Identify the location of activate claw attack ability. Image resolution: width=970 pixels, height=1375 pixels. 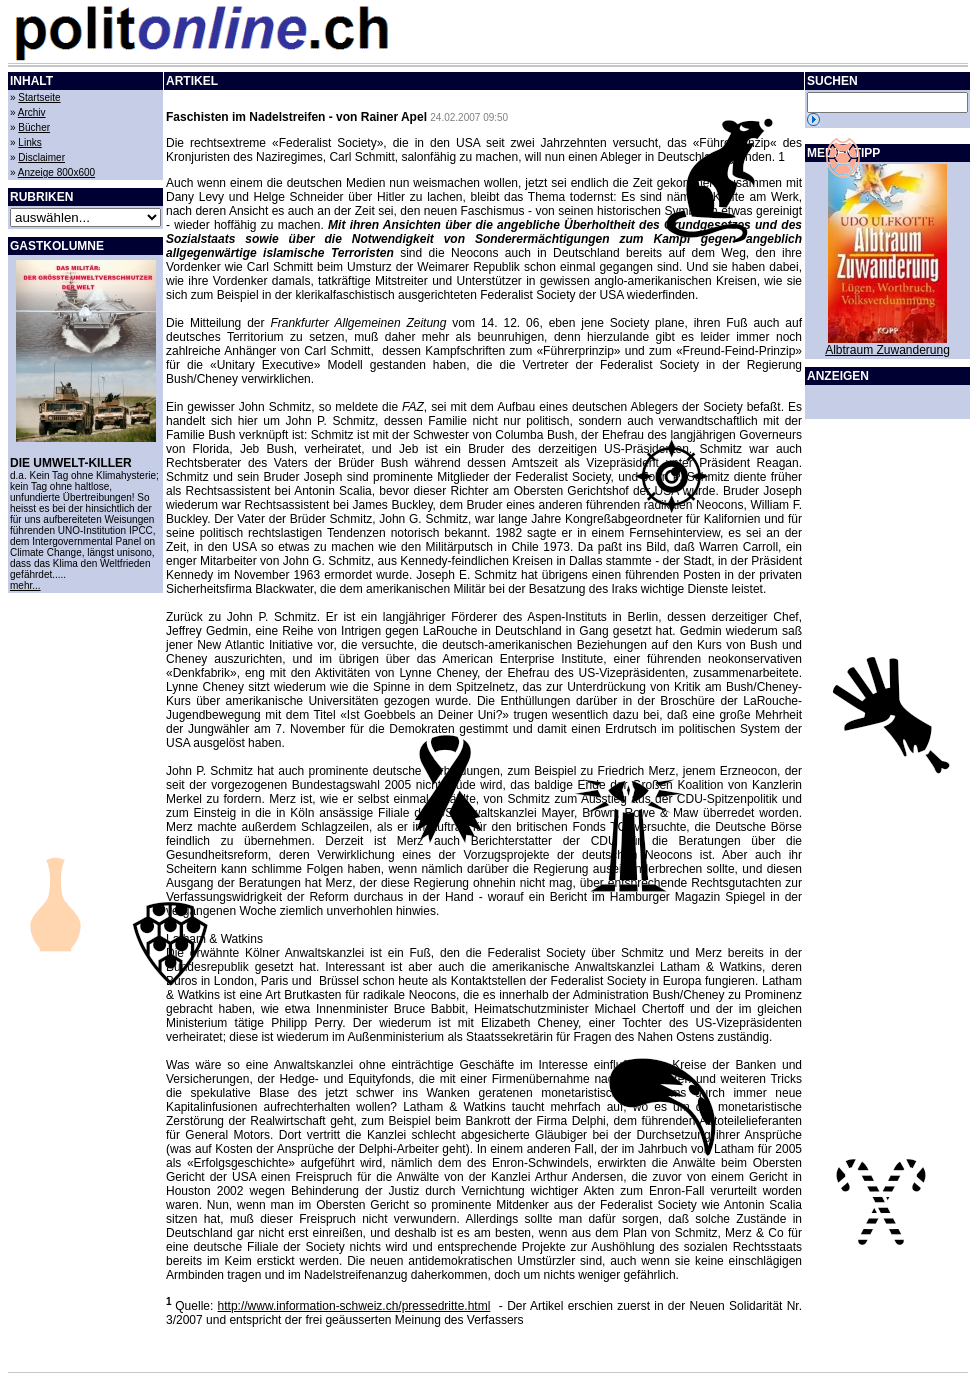
(662, 1109).